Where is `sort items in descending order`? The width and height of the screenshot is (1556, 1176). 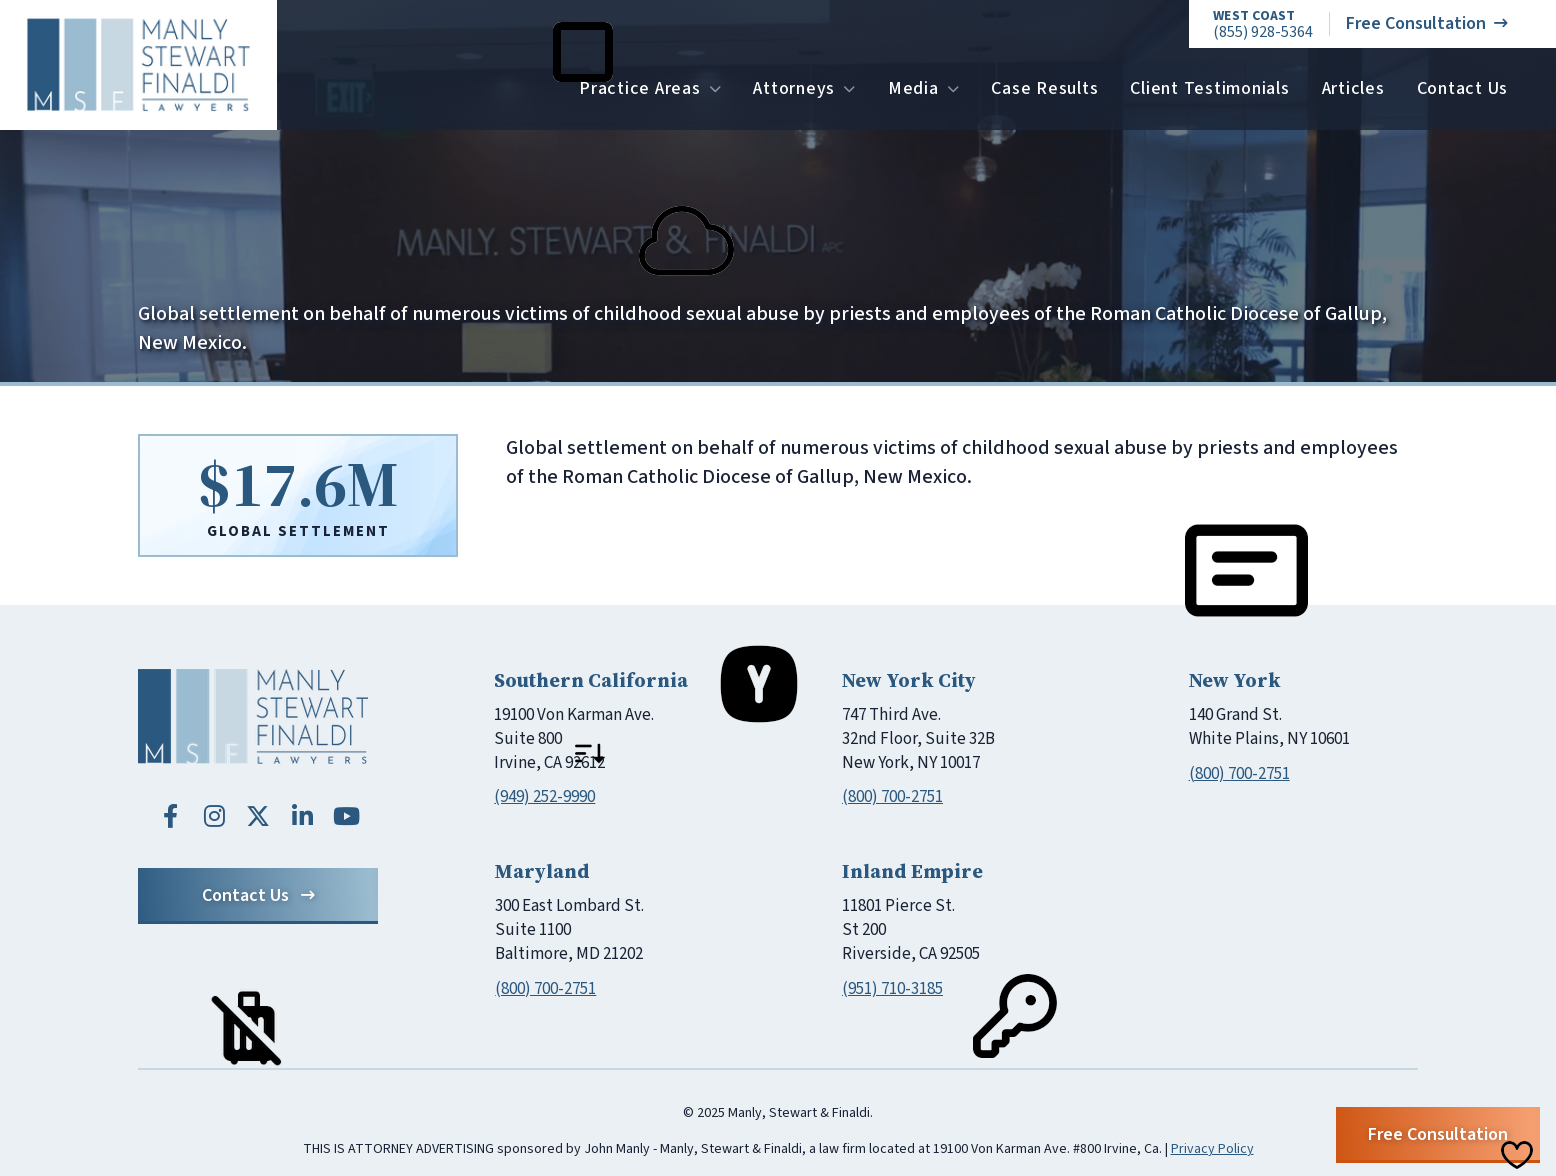 sort items in descending order is located at coordinates (590, 753).